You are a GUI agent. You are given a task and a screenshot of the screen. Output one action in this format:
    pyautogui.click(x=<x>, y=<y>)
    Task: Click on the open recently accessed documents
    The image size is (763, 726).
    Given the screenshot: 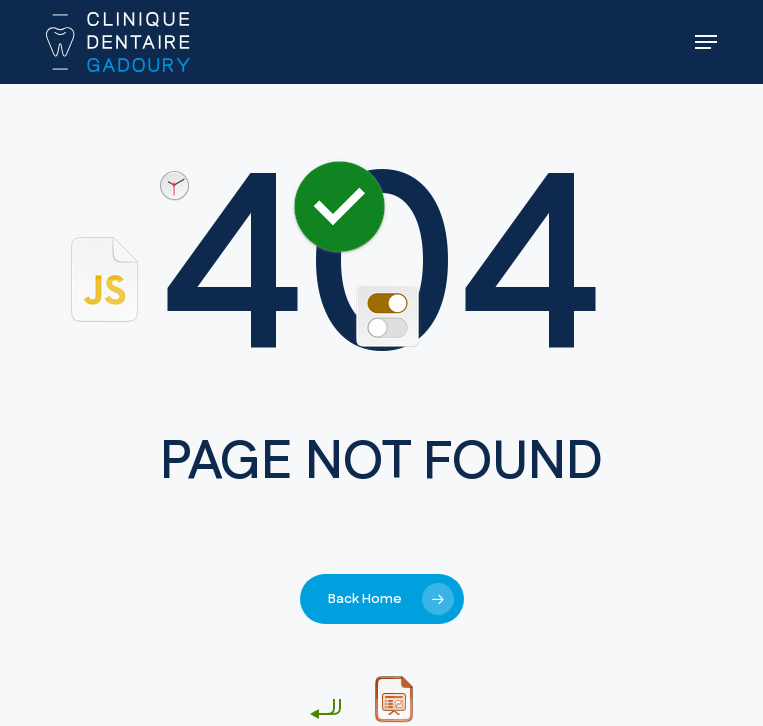 What is the action you would take?
    pyautogui.click(x=174, y=185)
    